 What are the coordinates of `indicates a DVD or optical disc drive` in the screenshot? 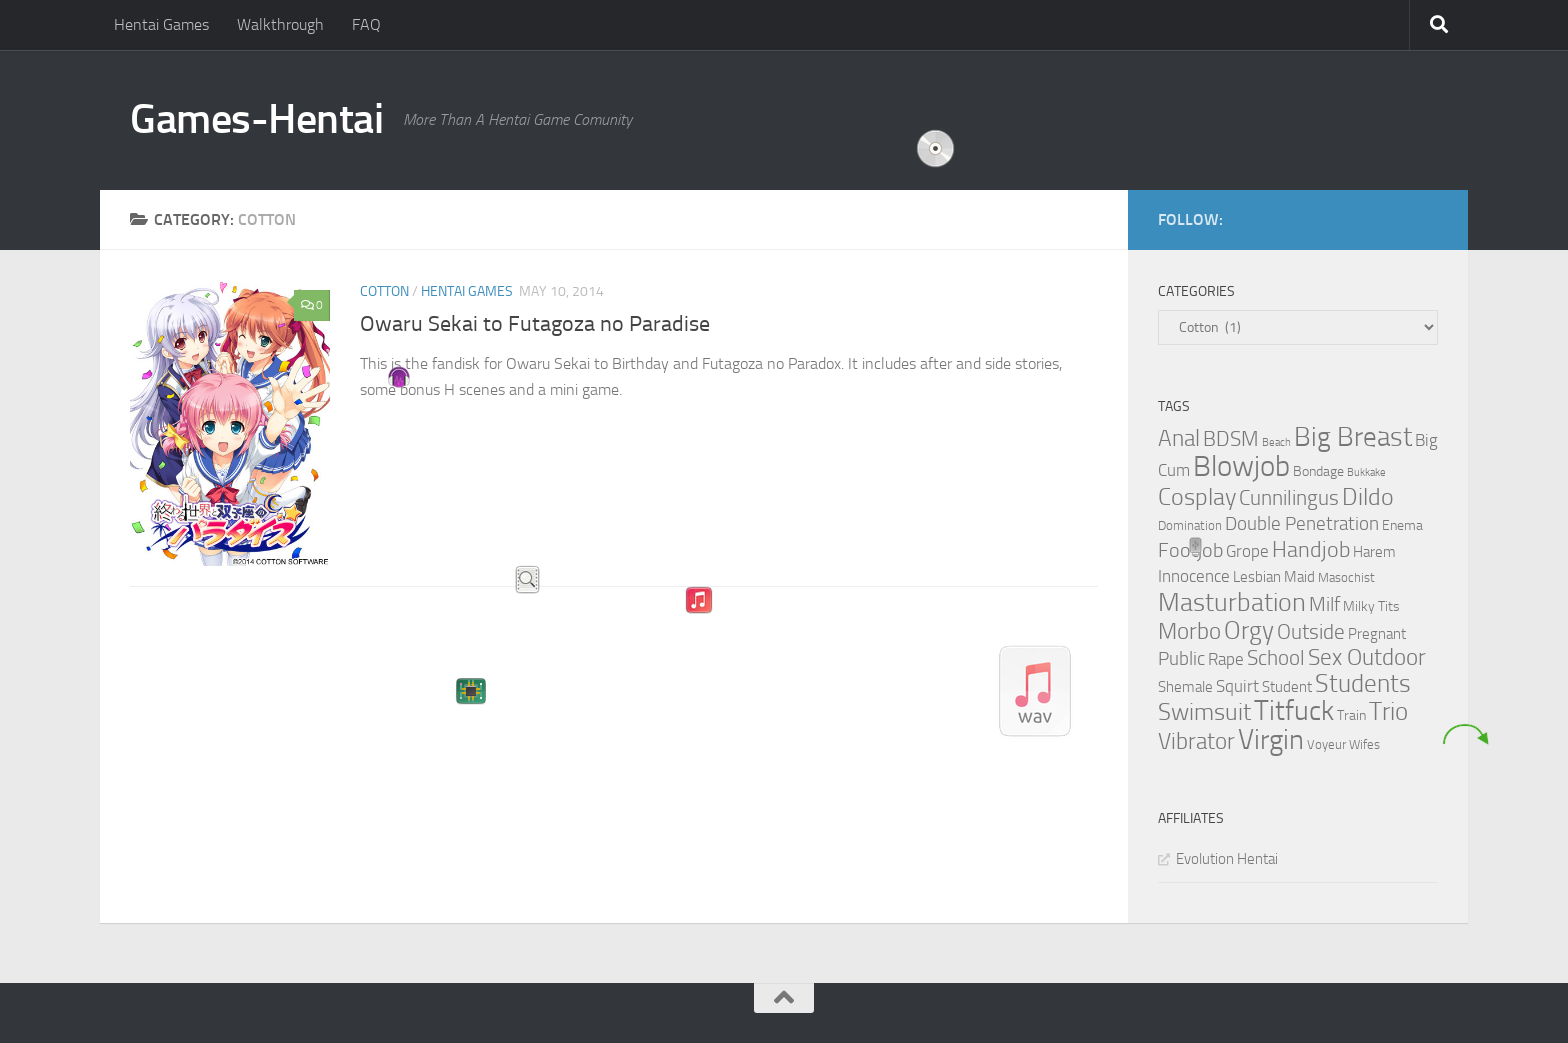 It's located at (935, 148).